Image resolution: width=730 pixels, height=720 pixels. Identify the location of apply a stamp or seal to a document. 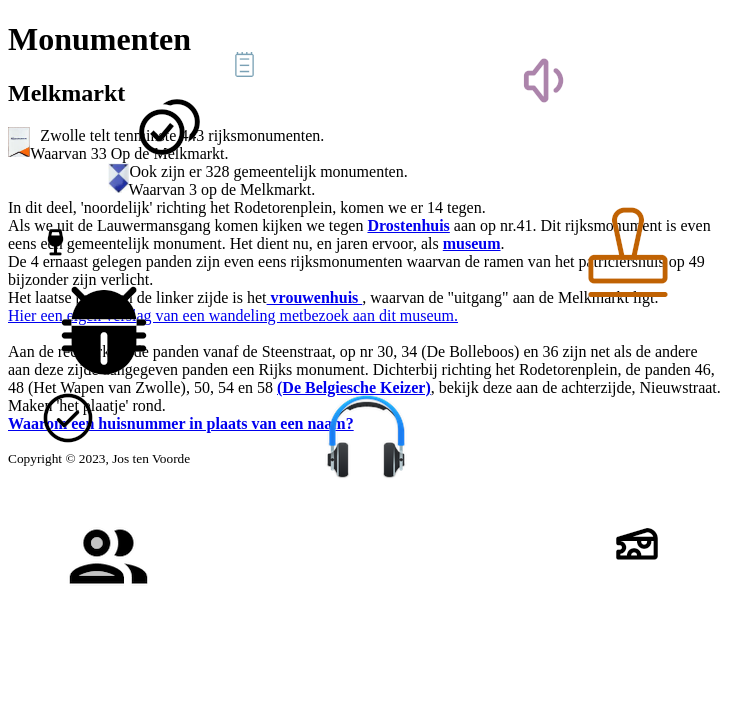
(628, 254).